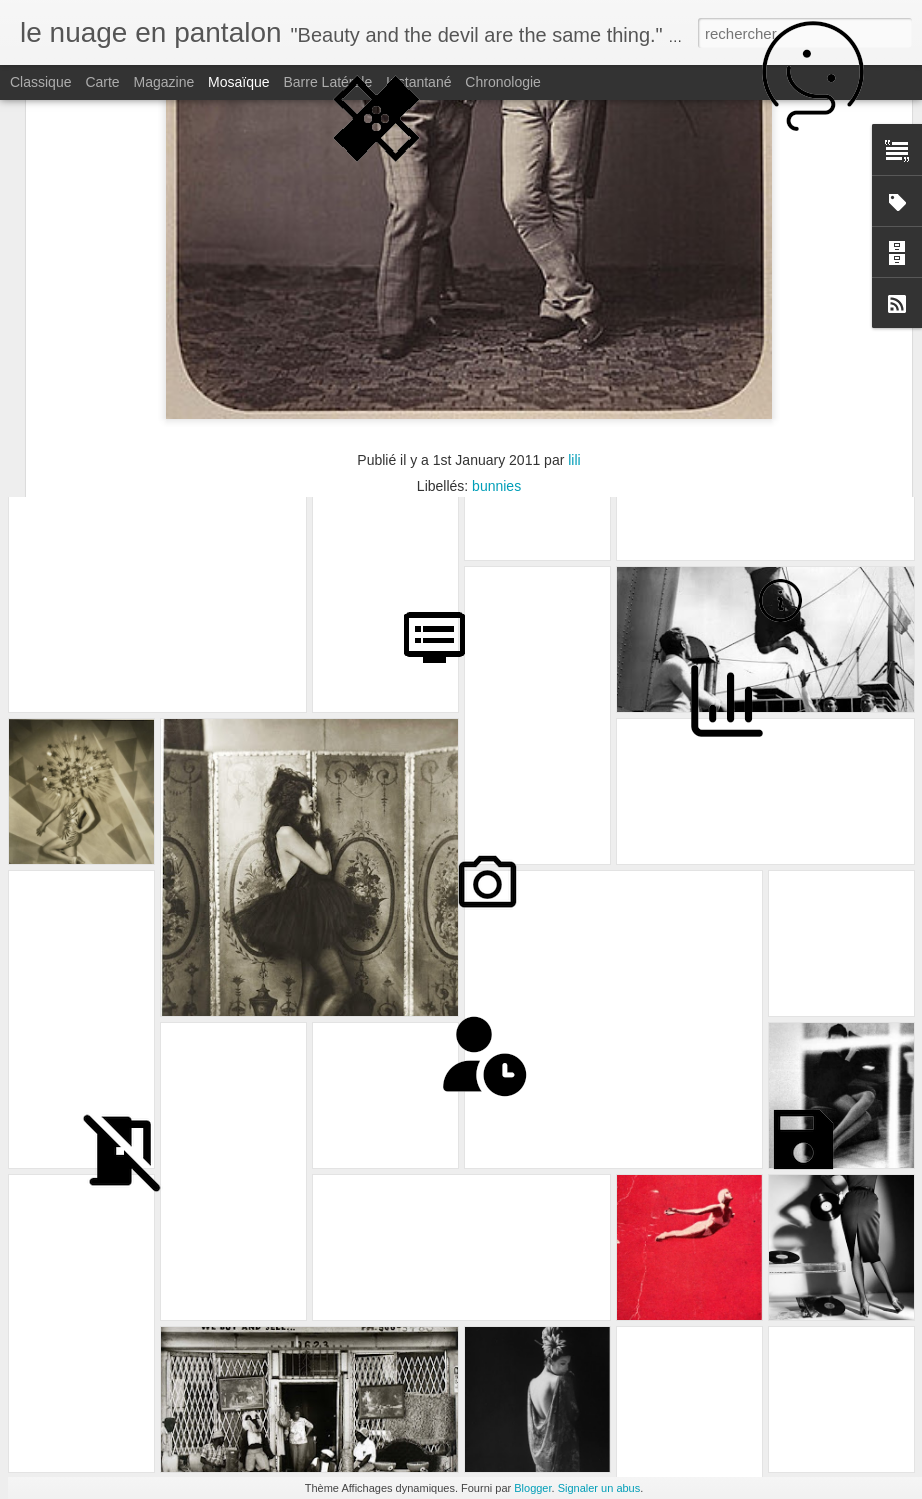 This screenshot has width=922, height=1499. I want to click on view analytics or statistics, so click(727, 701).